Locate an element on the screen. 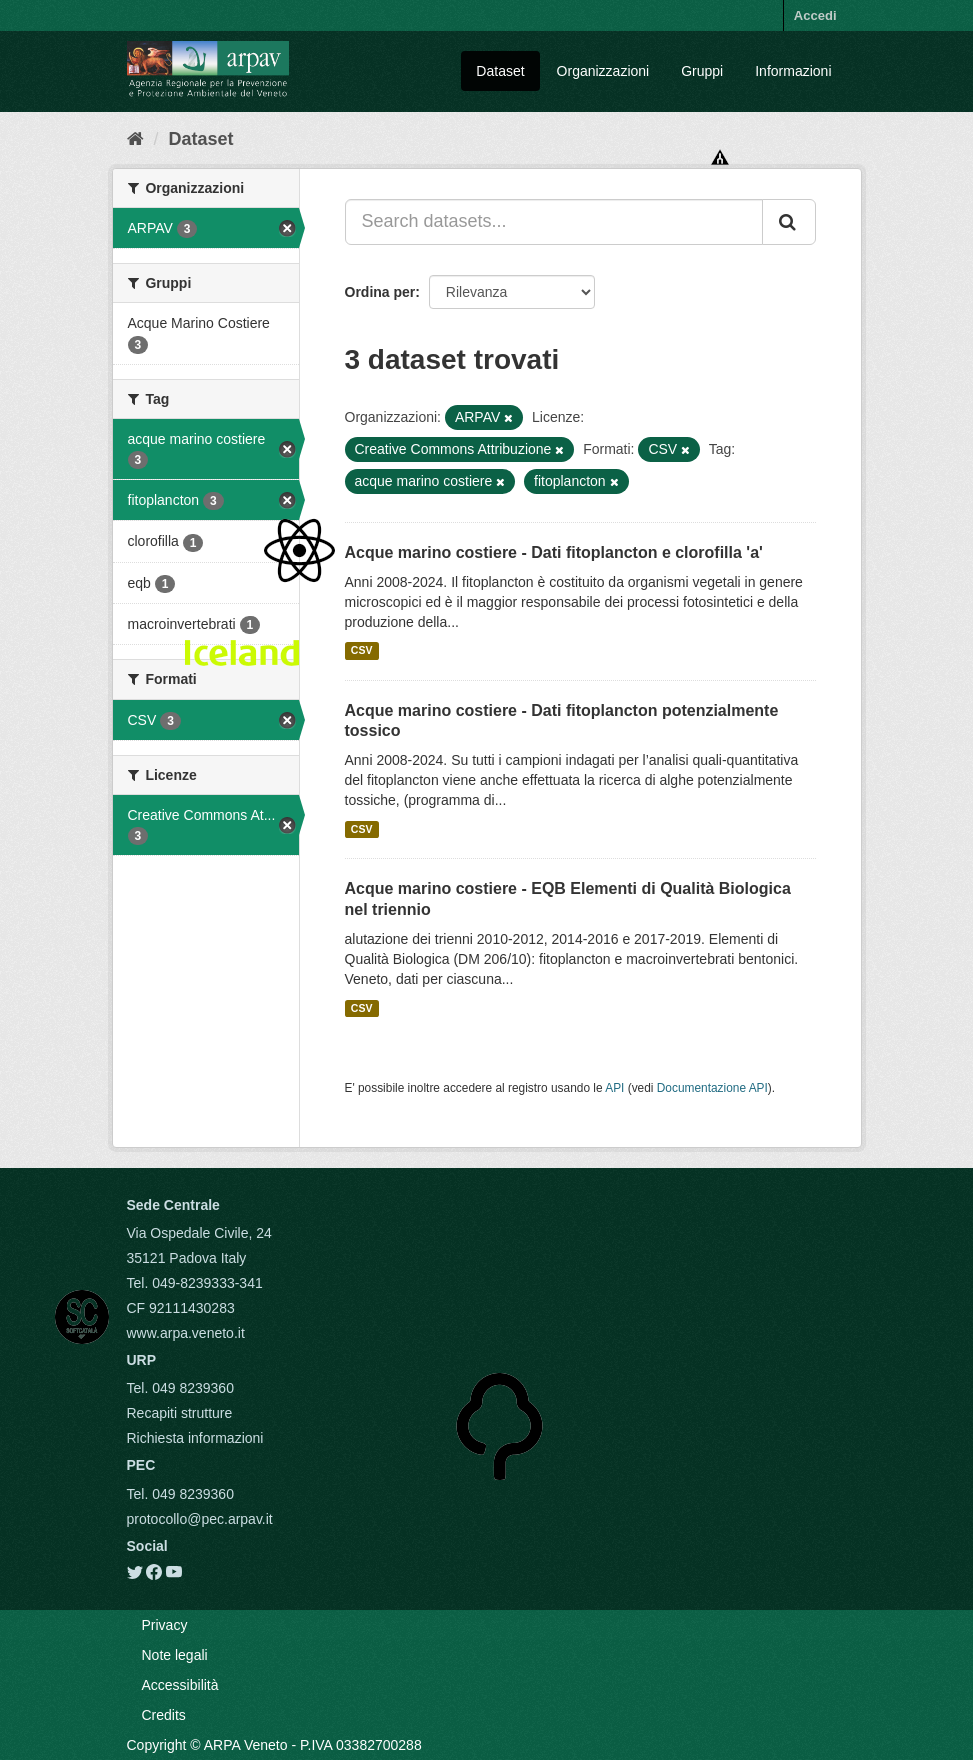 This screenshot has height=1760, width=973. Iceland grocery store brand logo is located at coordinates (242, 653).